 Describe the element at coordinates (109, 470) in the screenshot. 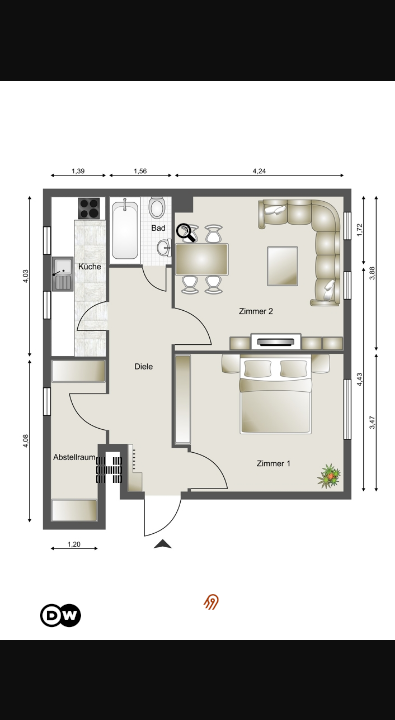

I see `launch htop system monitoring application` at that location.